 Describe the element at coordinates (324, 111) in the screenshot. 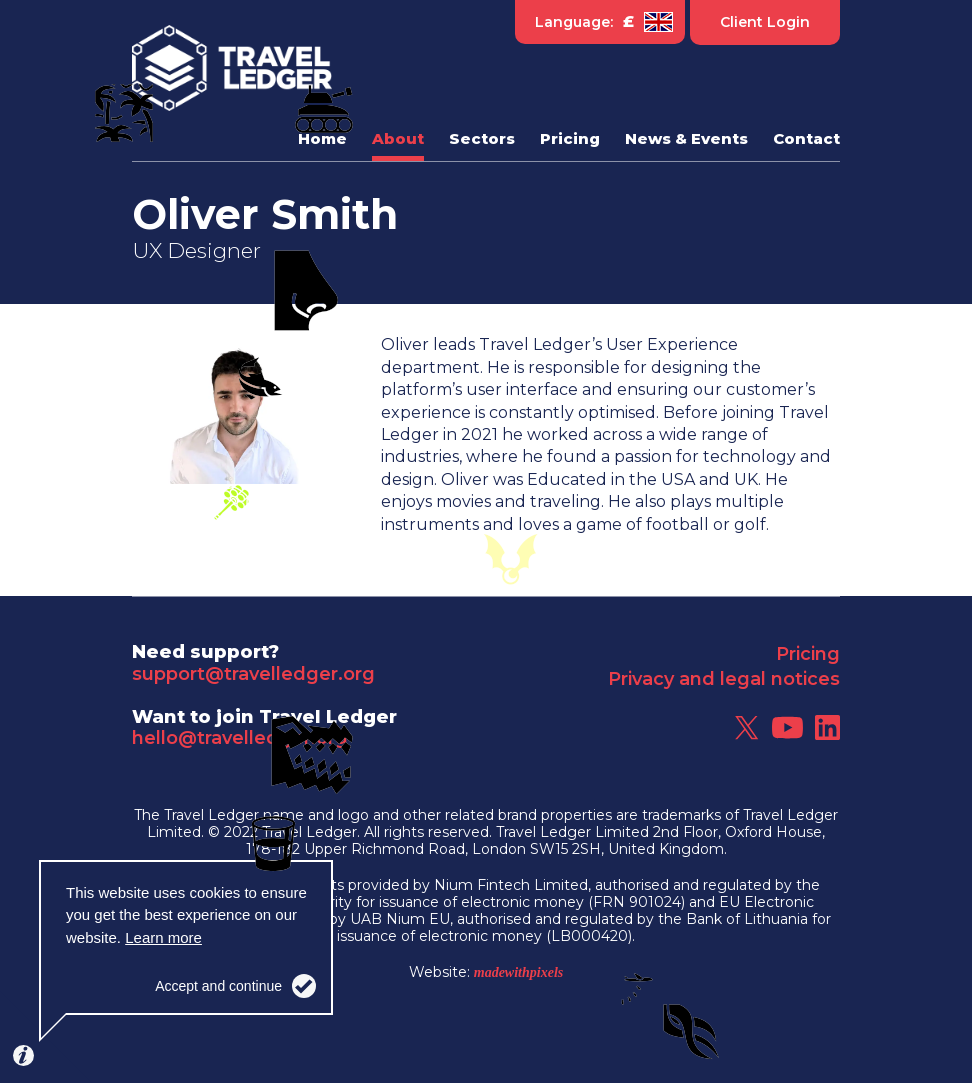

I see `select tank unit in strategy game` at that location.